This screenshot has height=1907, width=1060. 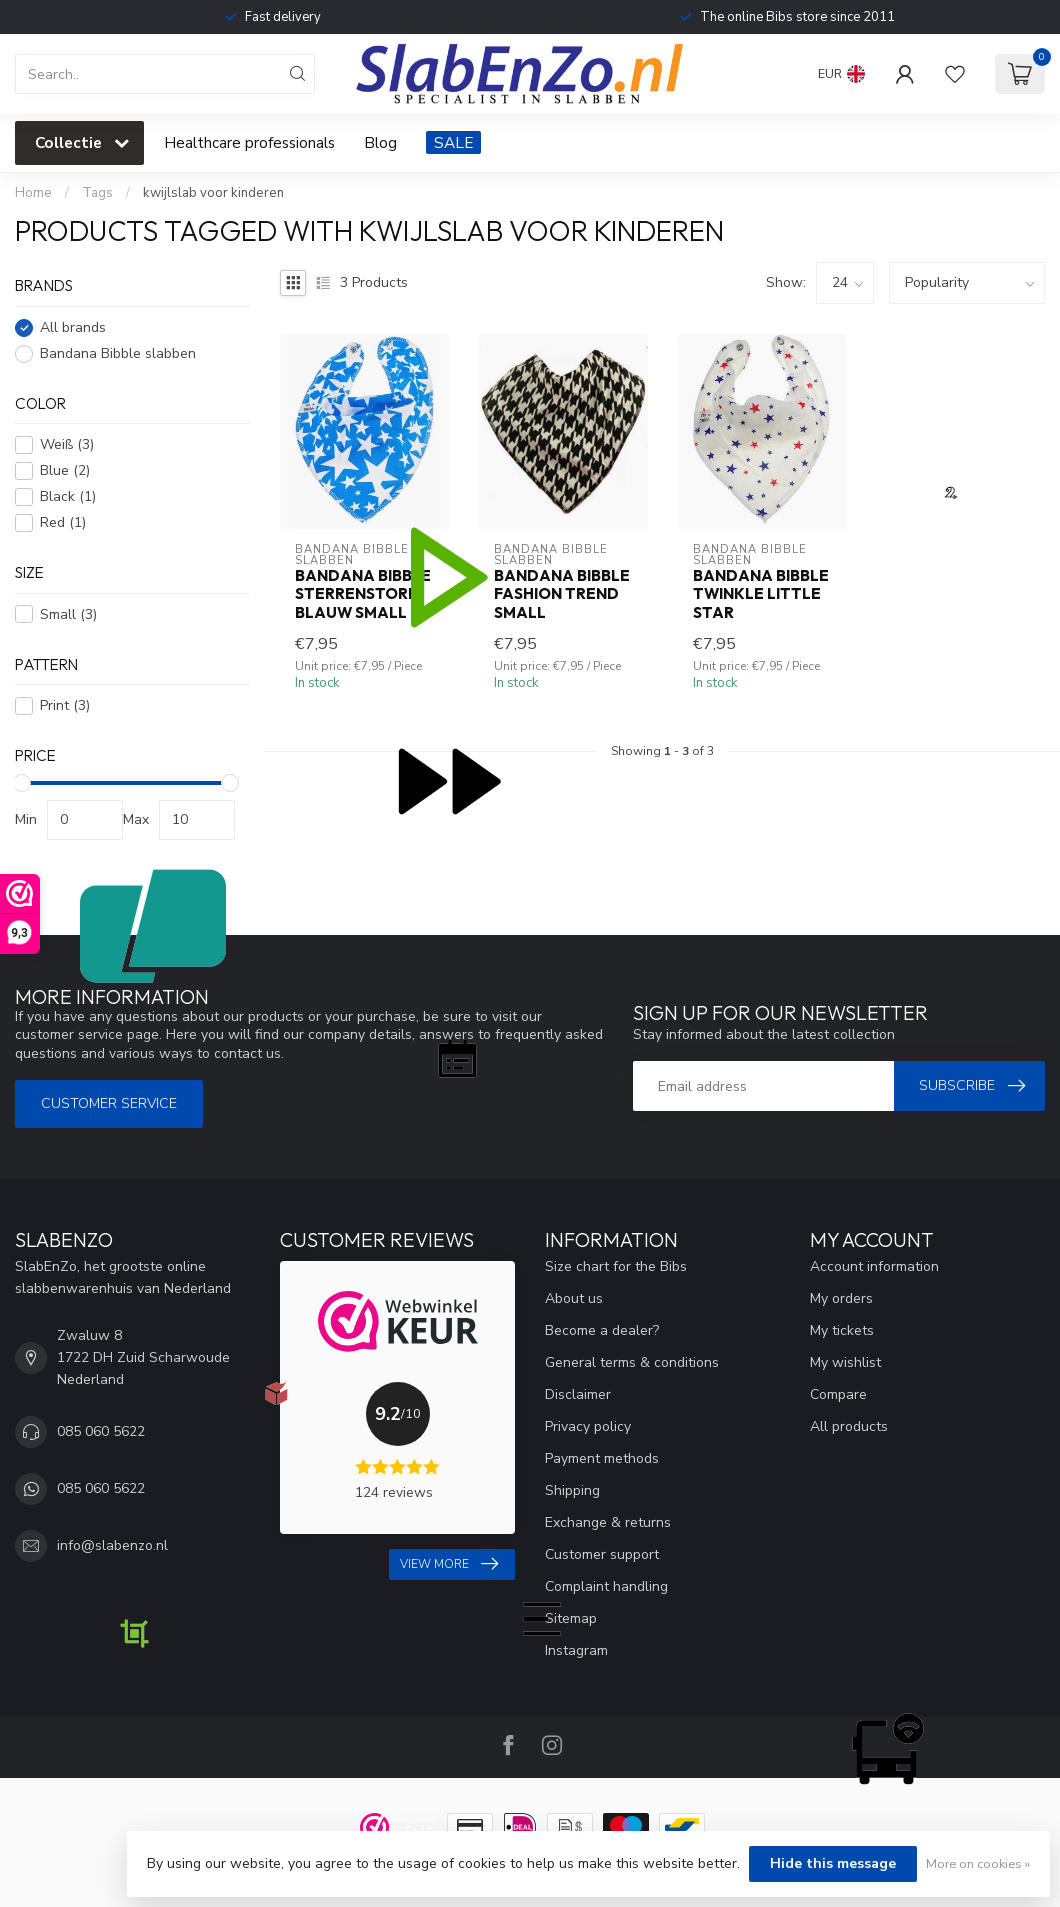 I want to click on play media or video content, so click(x=437, y=577).